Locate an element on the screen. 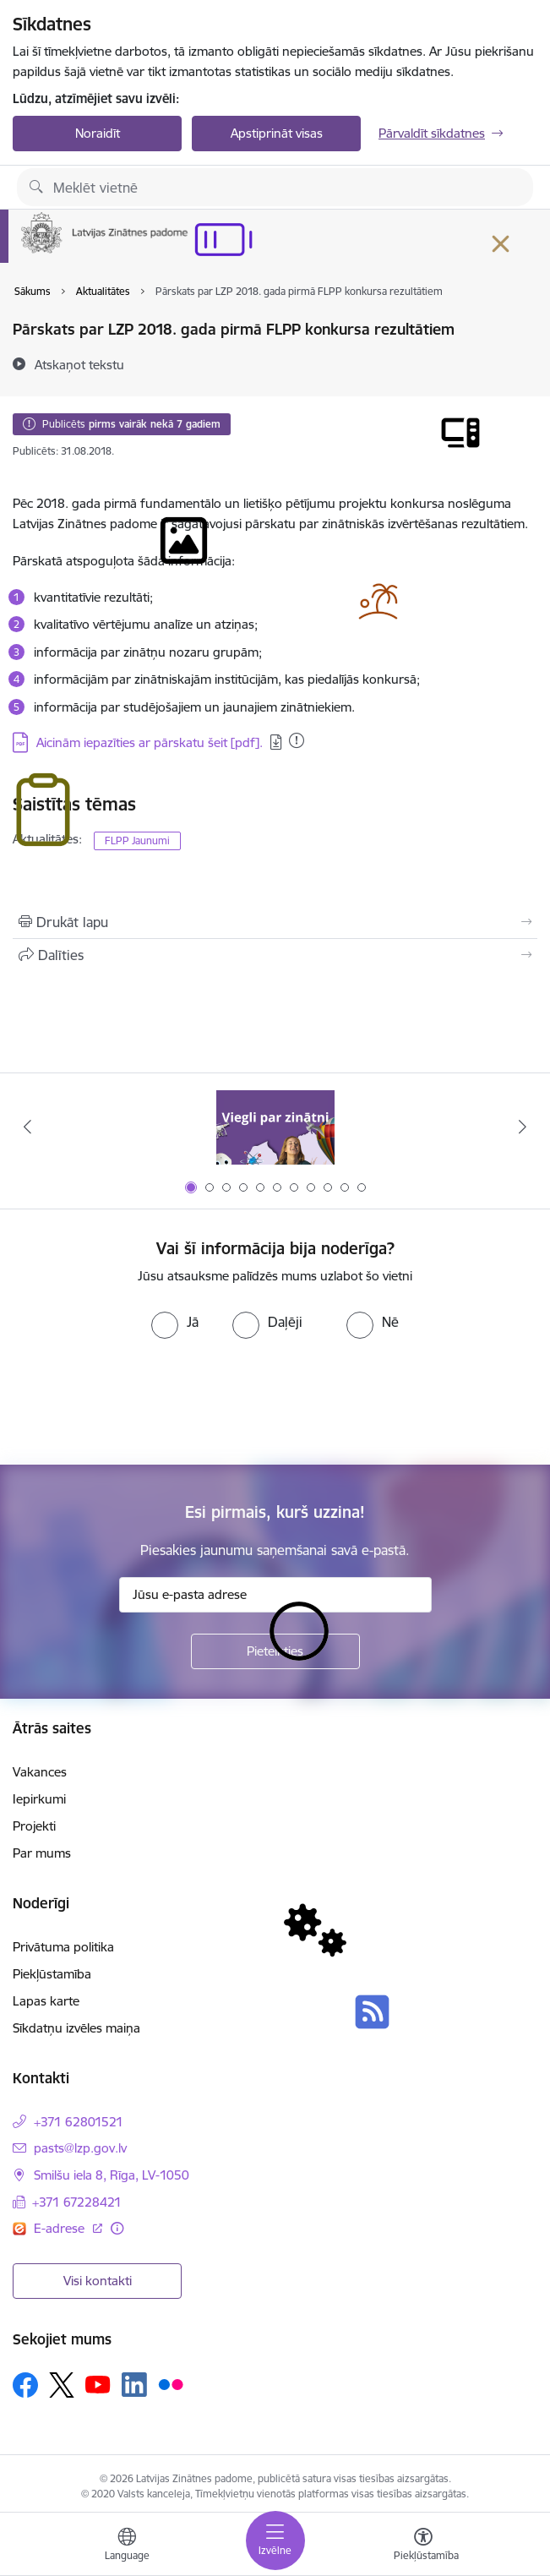  subscribe to RSS feed is located at coordinates (372, 2011).